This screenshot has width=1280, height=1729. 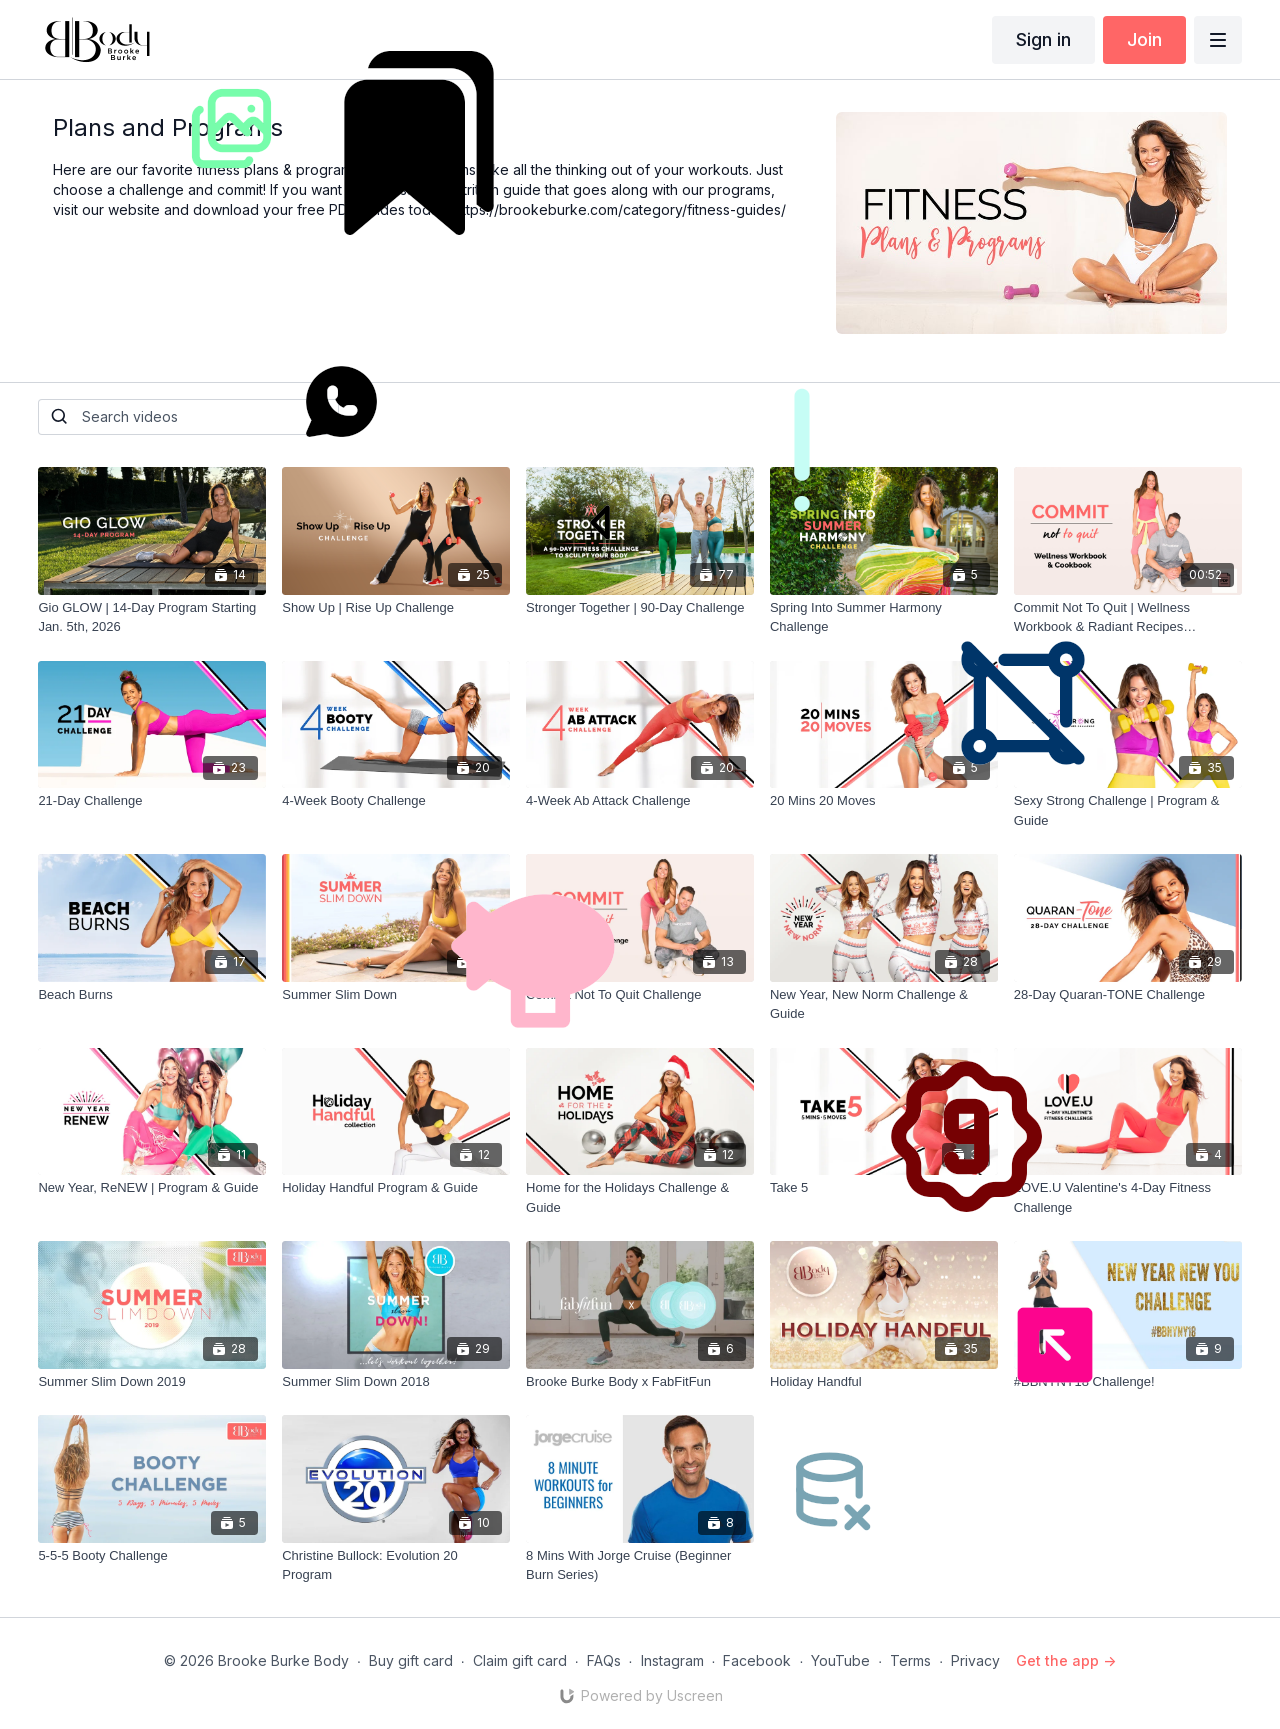 What do you see at coordinates (602, 522) in the screenshot?
I see `go back to the previous screen` at bounding box center [602, 522].